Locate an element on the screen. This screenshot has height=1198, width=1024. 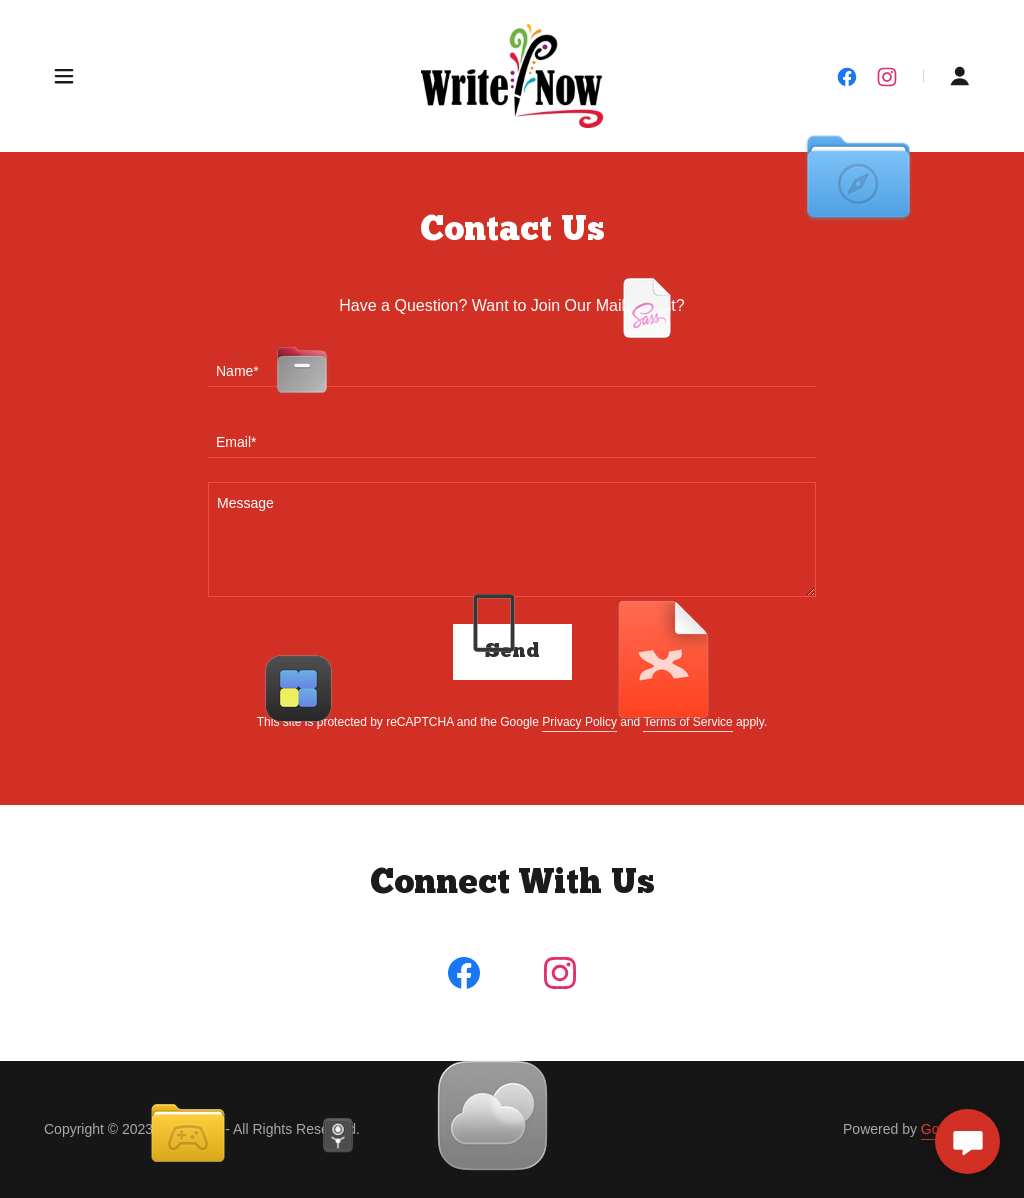
open the file manager application is located at coordinates (302, 370).